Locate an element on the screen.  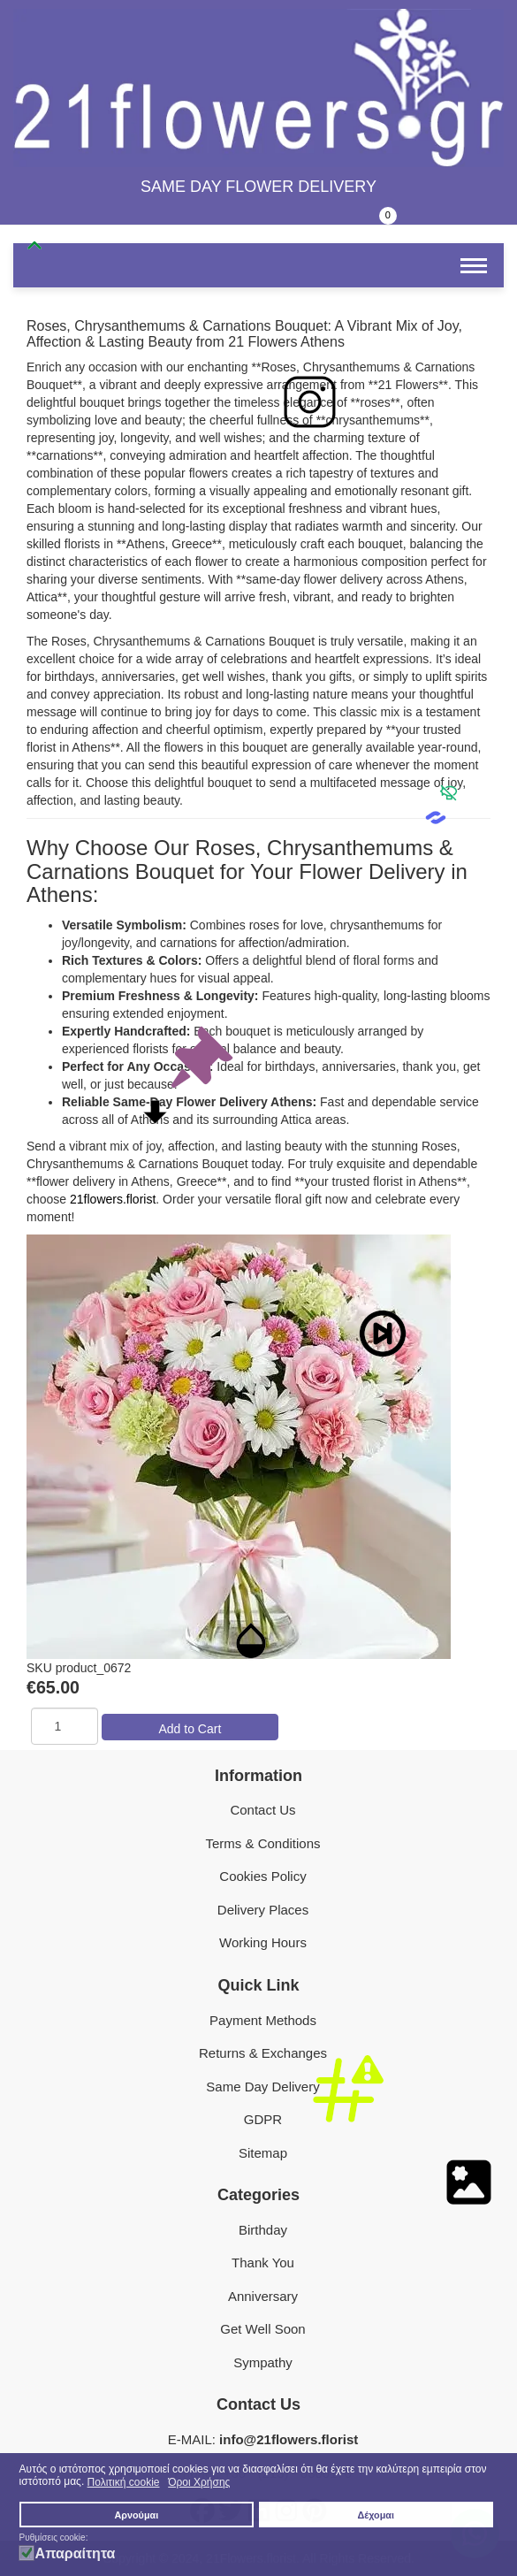
disable airship or blimp tracking is located at coordinates (448, 792).